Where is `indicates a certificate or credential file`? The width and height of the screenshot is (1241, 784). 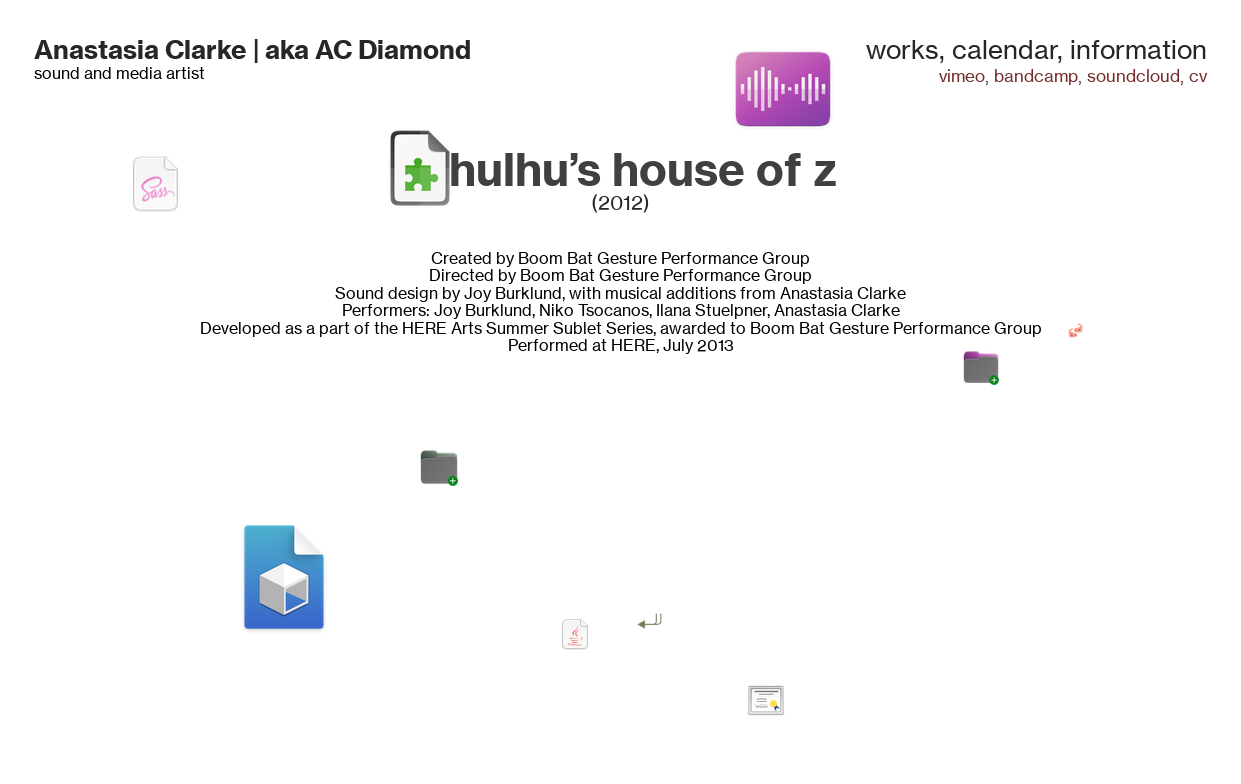 indicates a certificate or credential file is located at coordinates (766, 701).